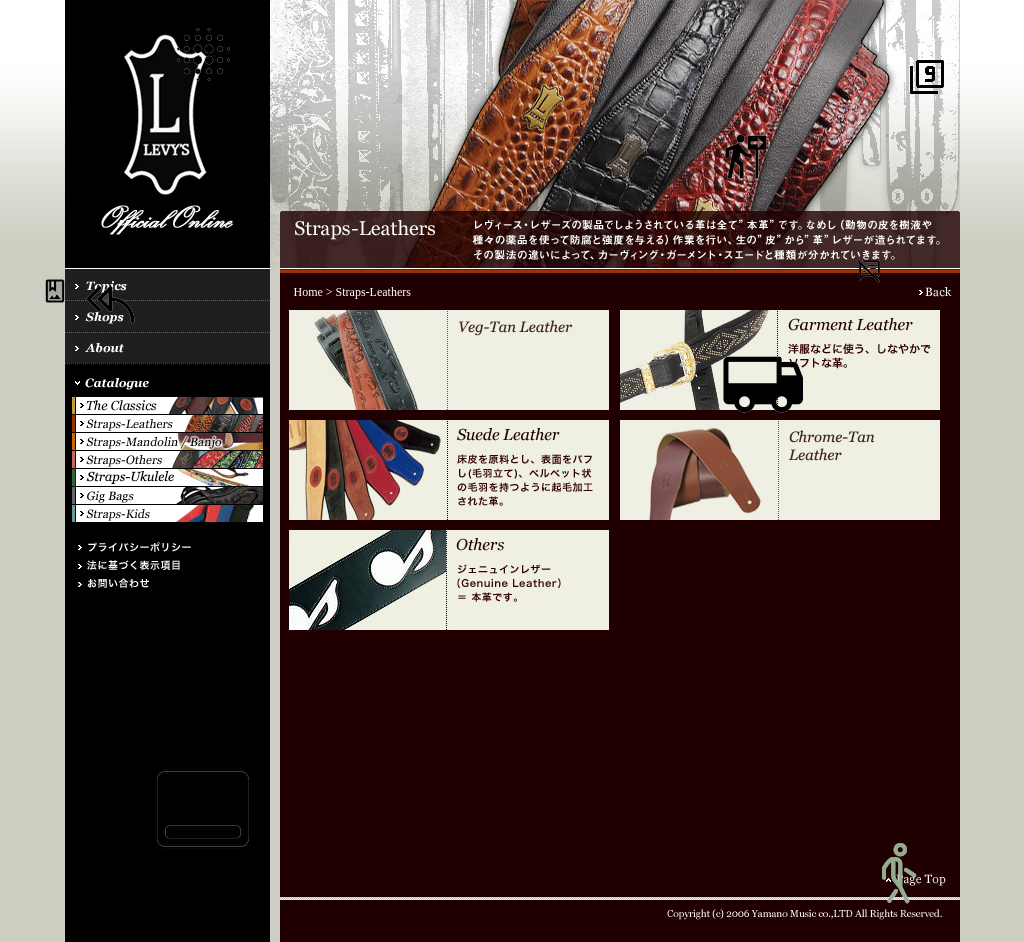 This screenshot has height=942, width=1024. Describe the element at coordinates (760, 380) in the screenshot. I see `track your delivery or shipment` at that location.